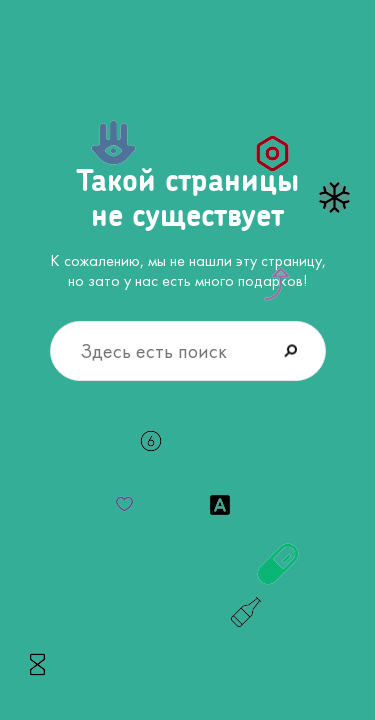 Image resolution: width=375 pixels, height=720 pixels. I want to click on indicates loading or processing in progress, so click(37, 664).